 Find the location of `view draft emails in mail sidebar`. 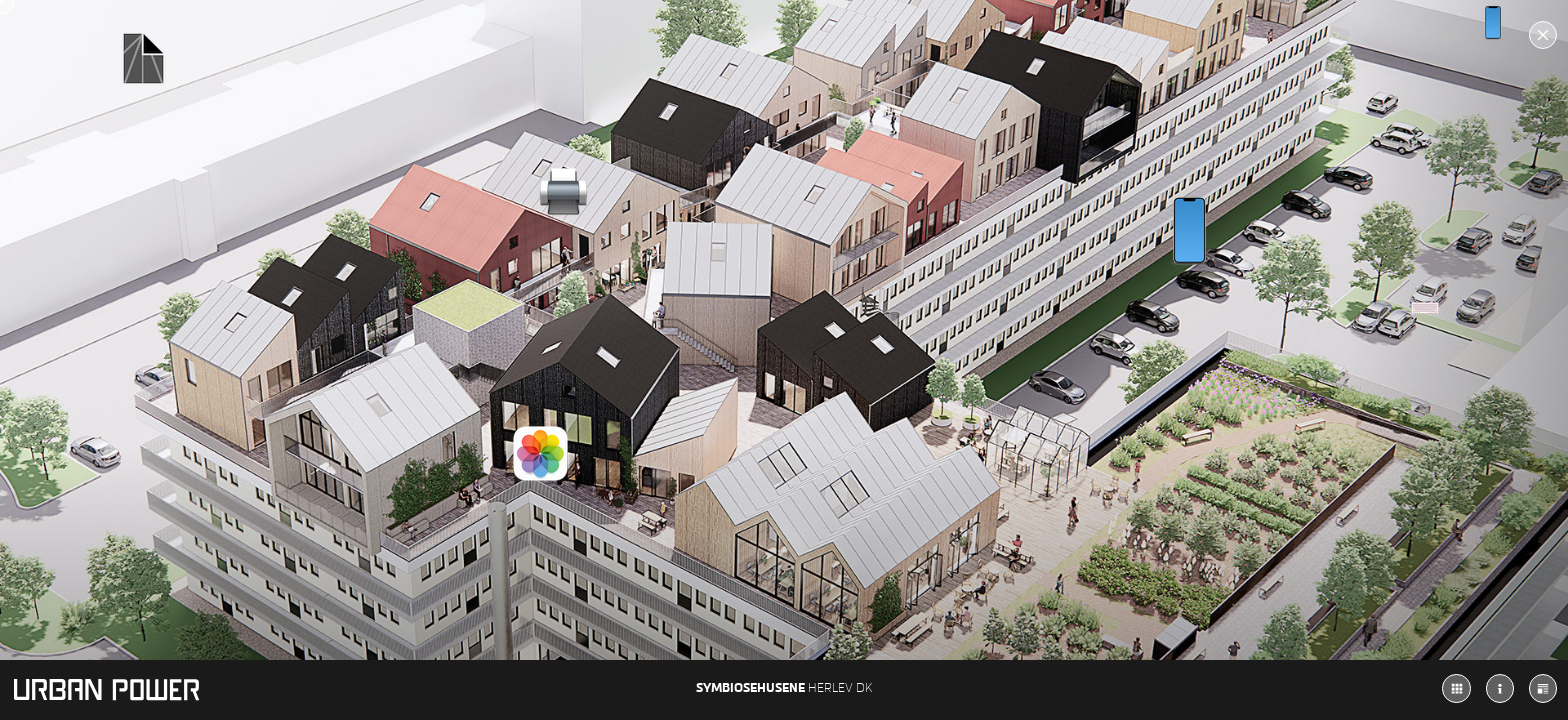

view draft emails in mail sidebar is located at coordinates (143, 58).